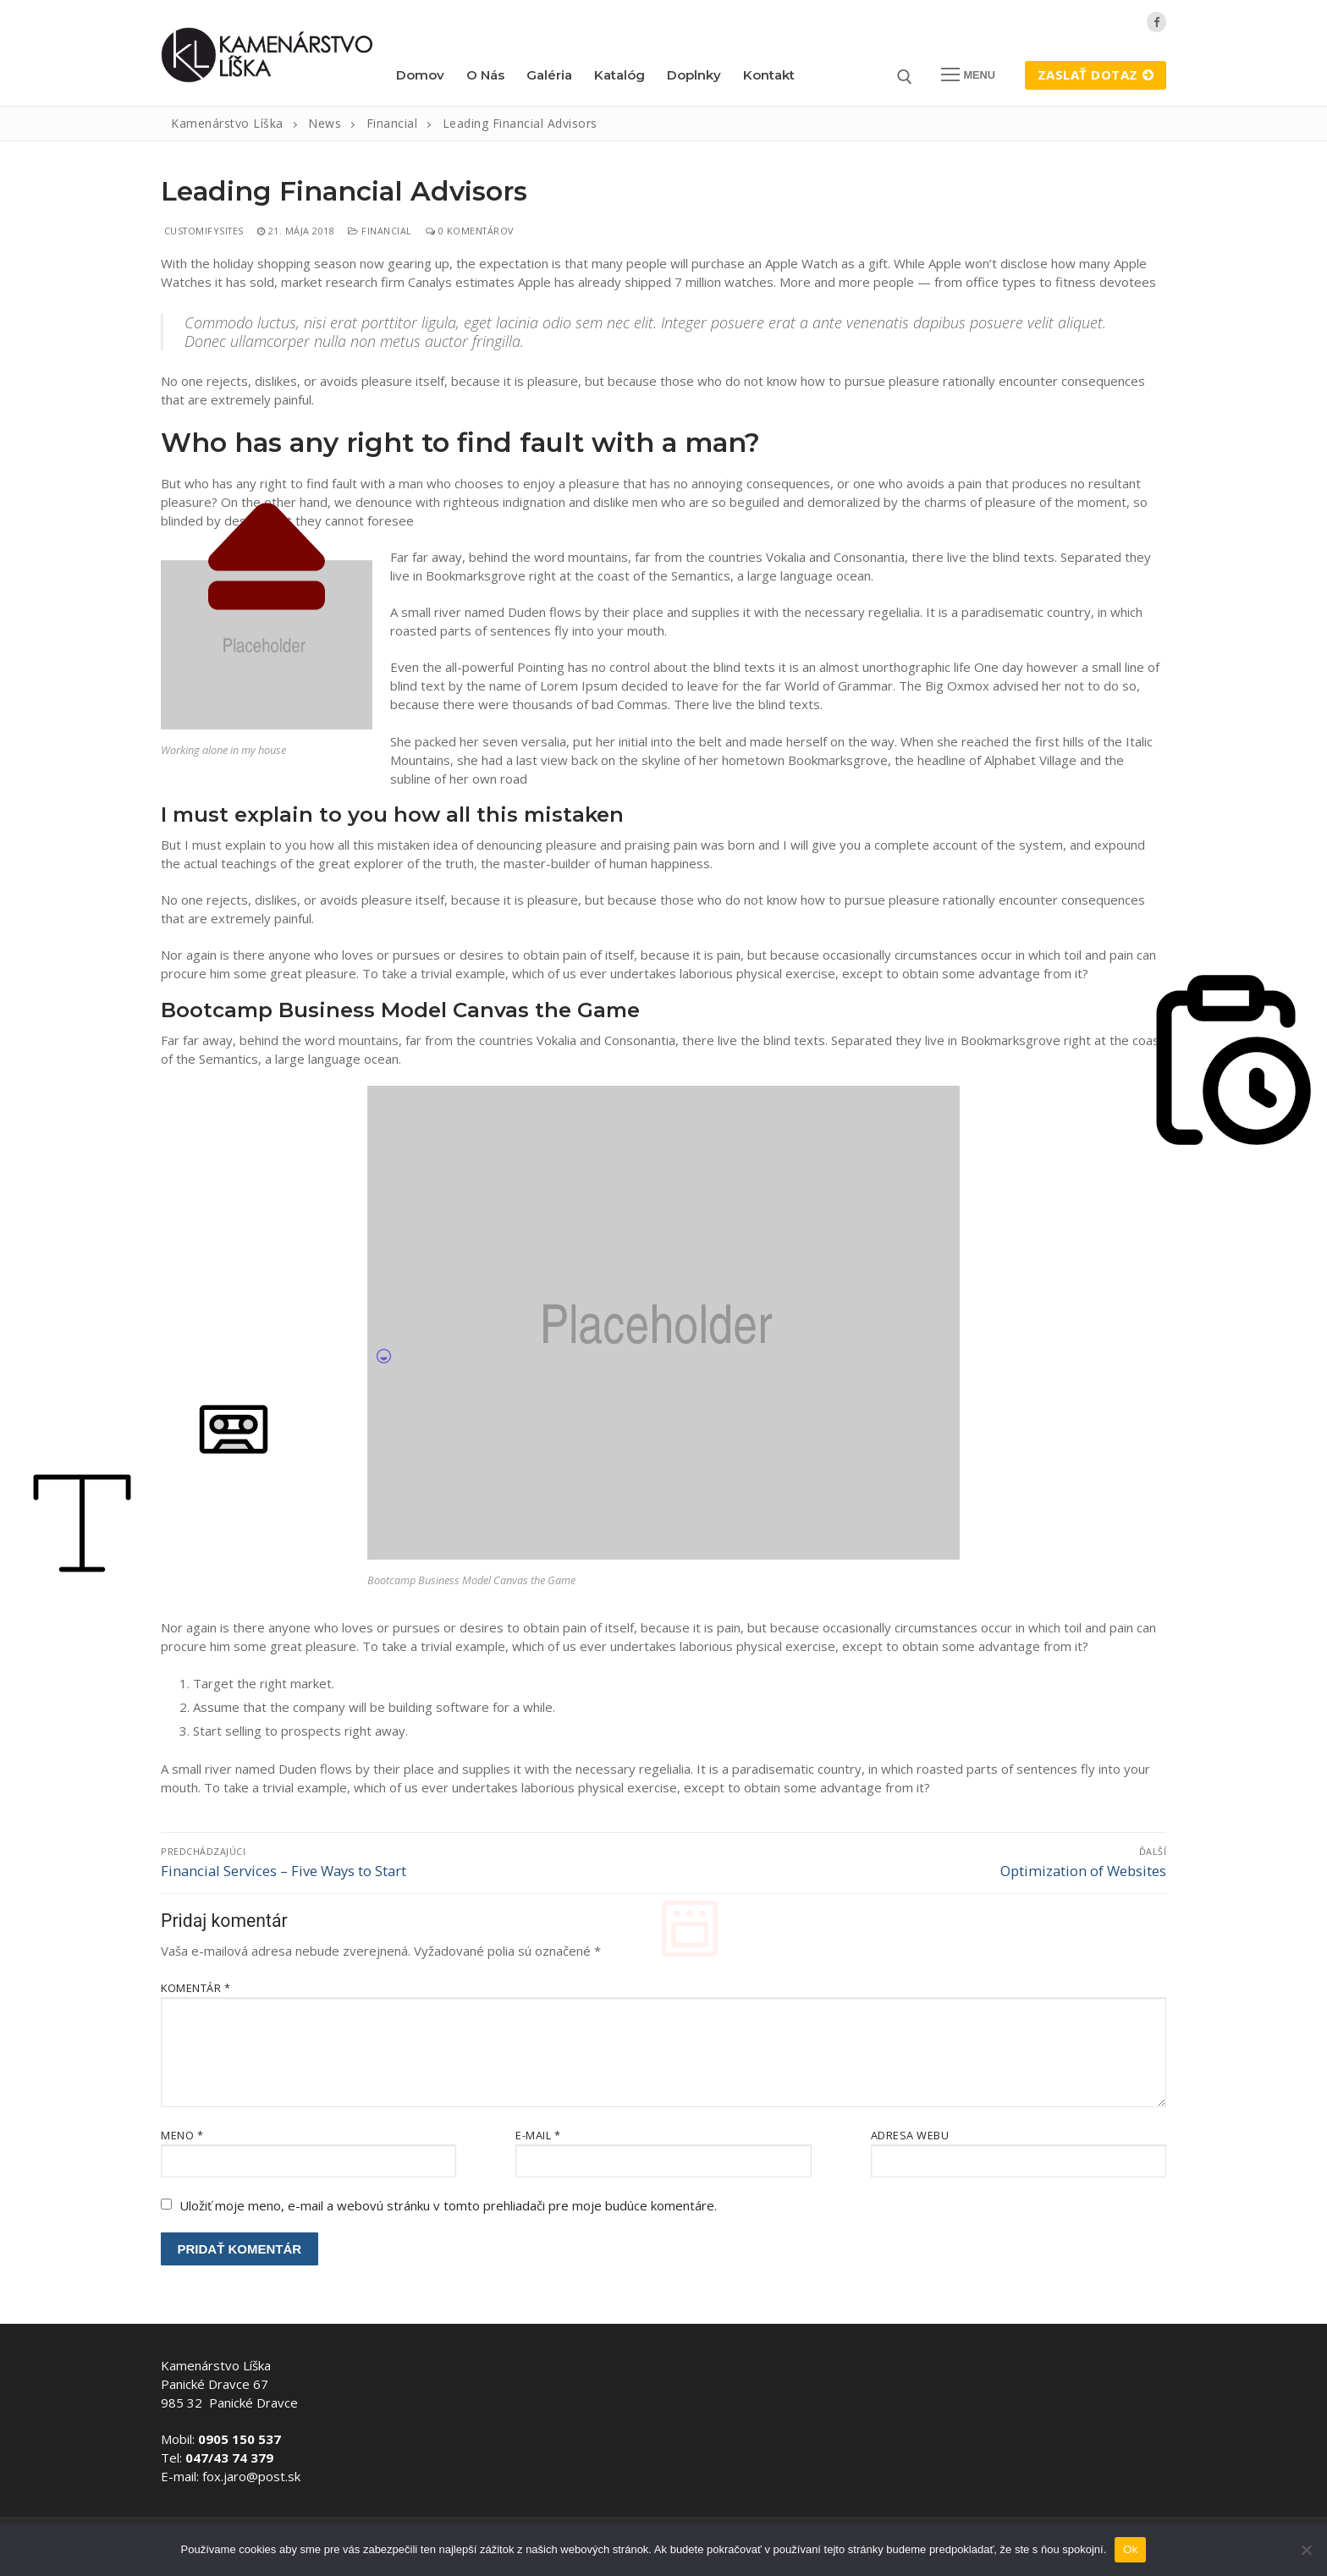  I want to click on format text or access text styling options, so click(82, 1523).